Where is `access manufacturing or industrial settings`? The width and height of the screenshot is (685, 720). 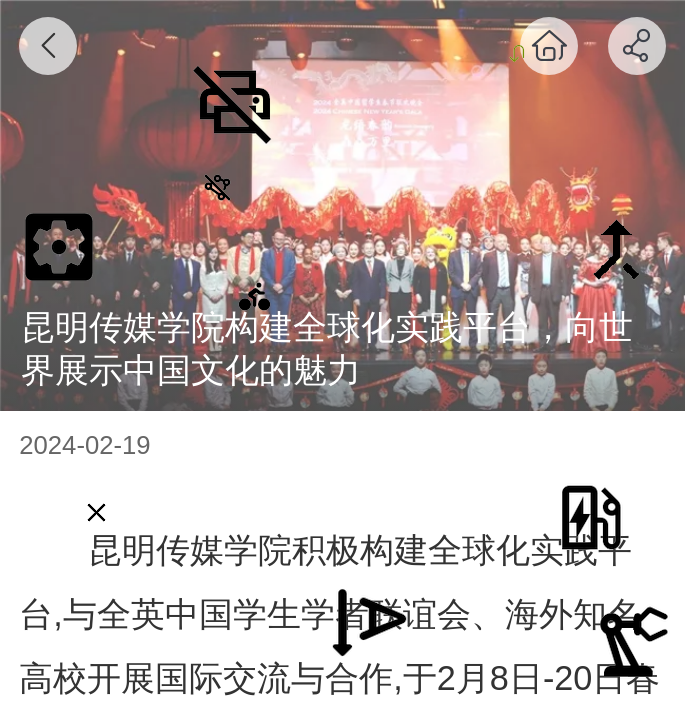 access manufacturing or industrial settings is located at coordinates (634, 643).